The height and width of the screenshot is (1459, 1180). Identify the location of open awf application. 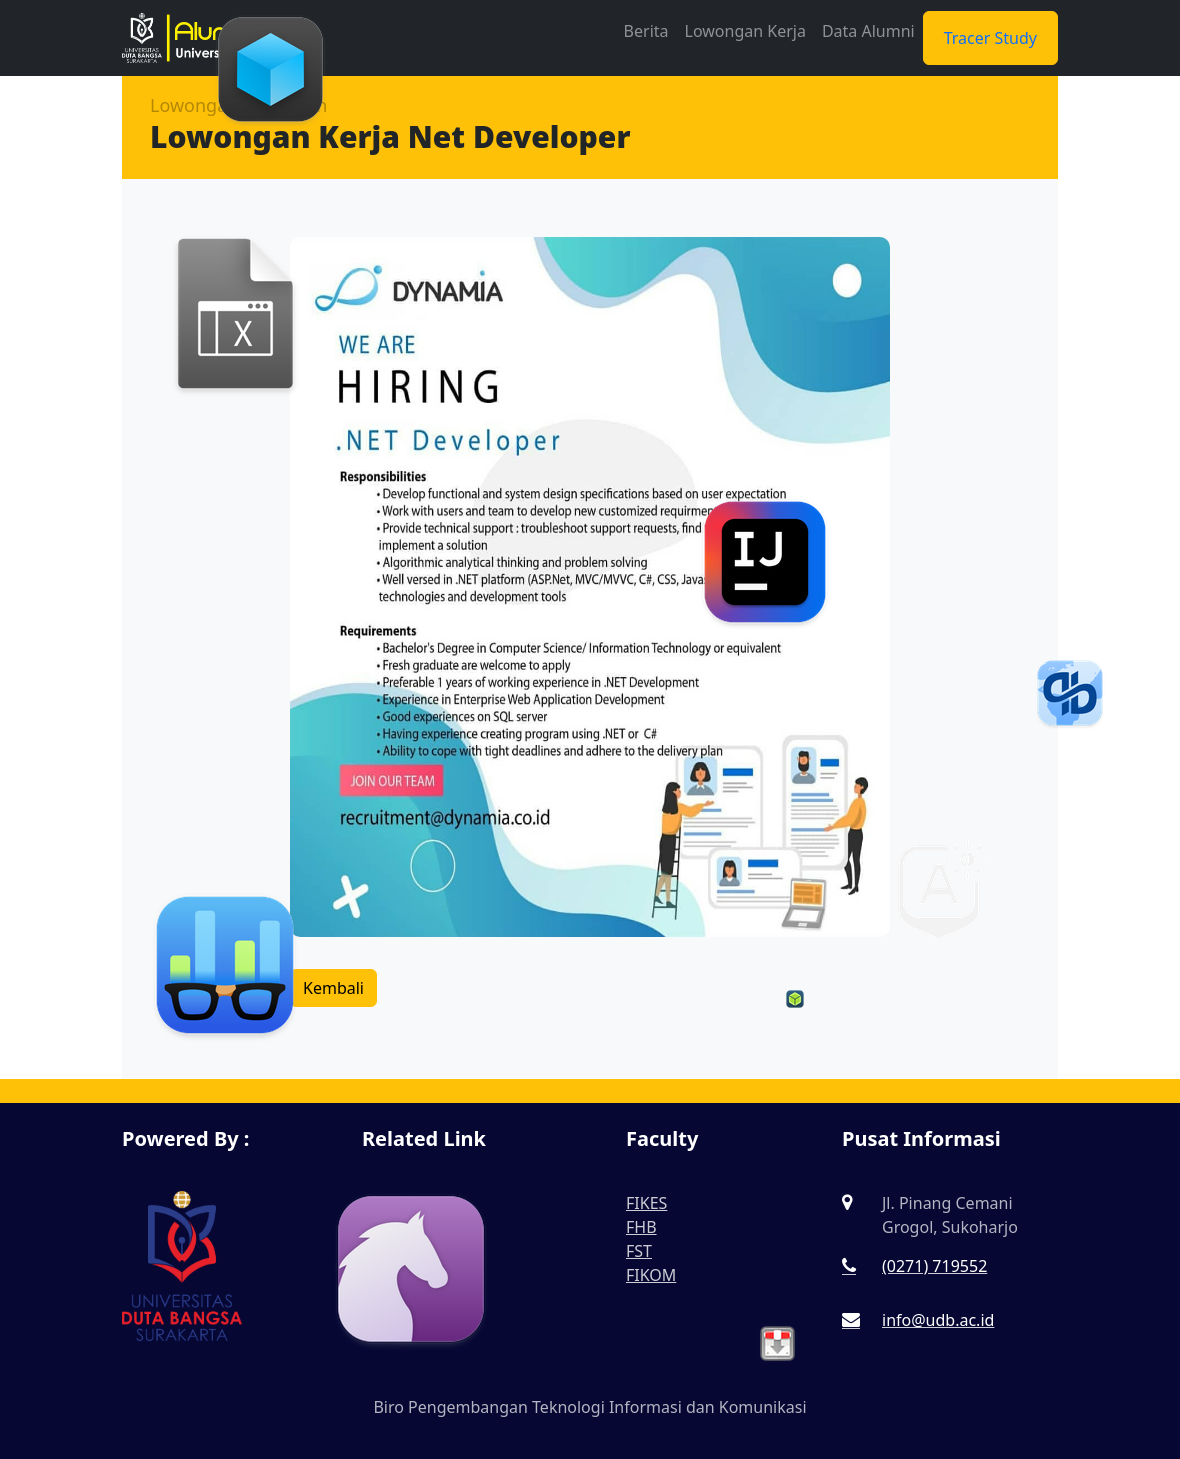
(270, 69).